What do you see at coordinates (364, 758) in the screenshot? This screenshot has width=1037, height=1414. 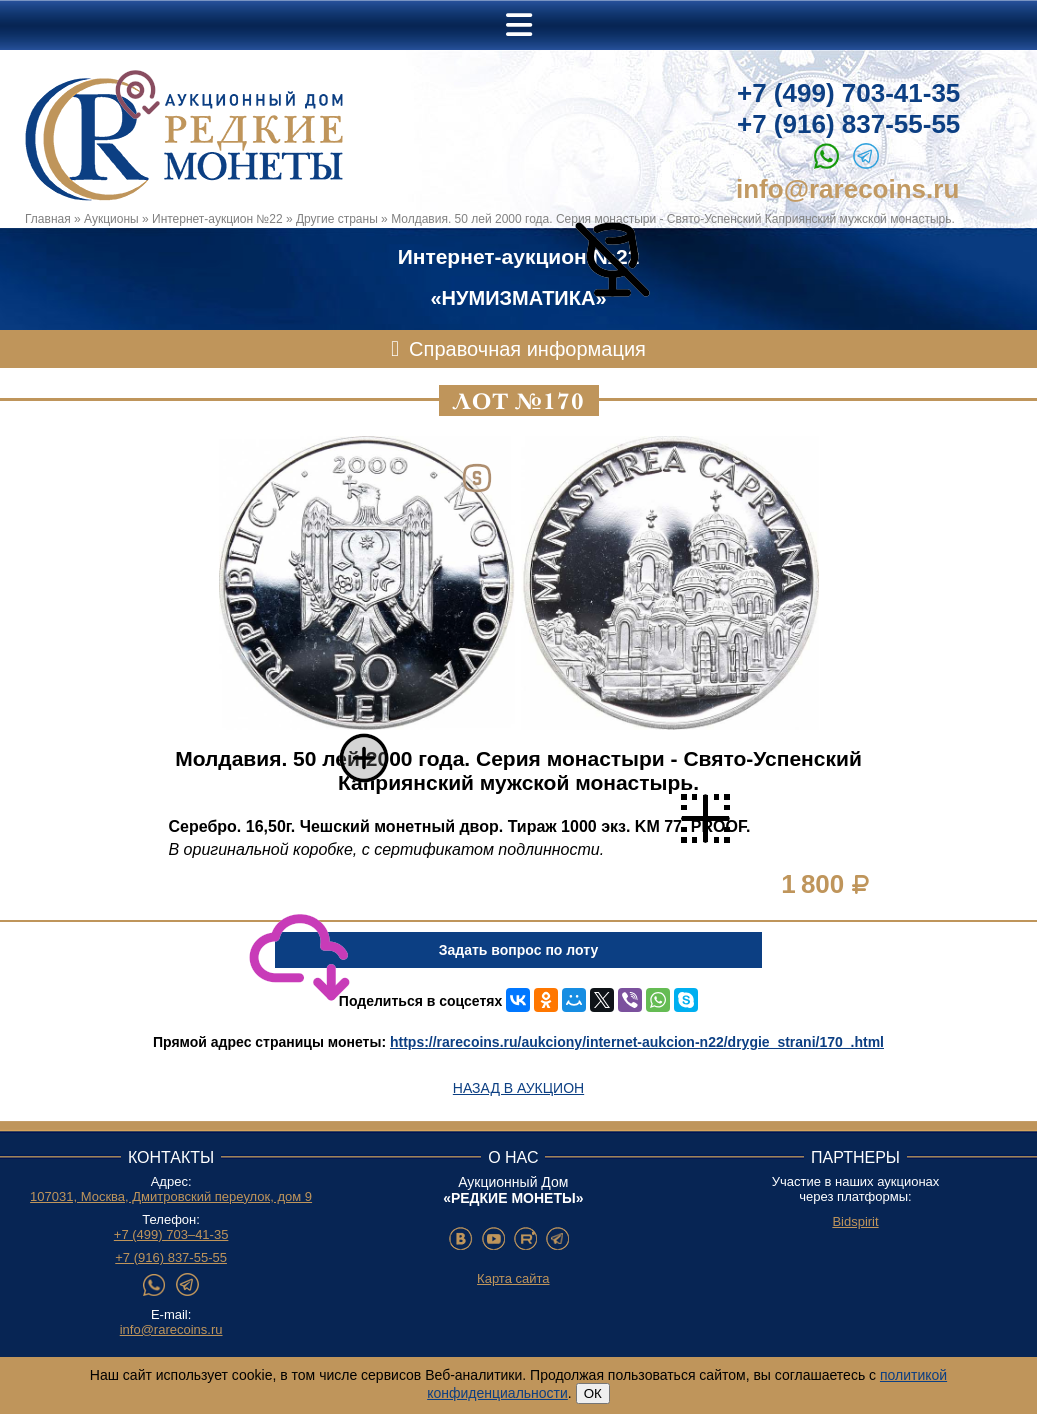 I see `add a new item` at bounding box center [364, 758].